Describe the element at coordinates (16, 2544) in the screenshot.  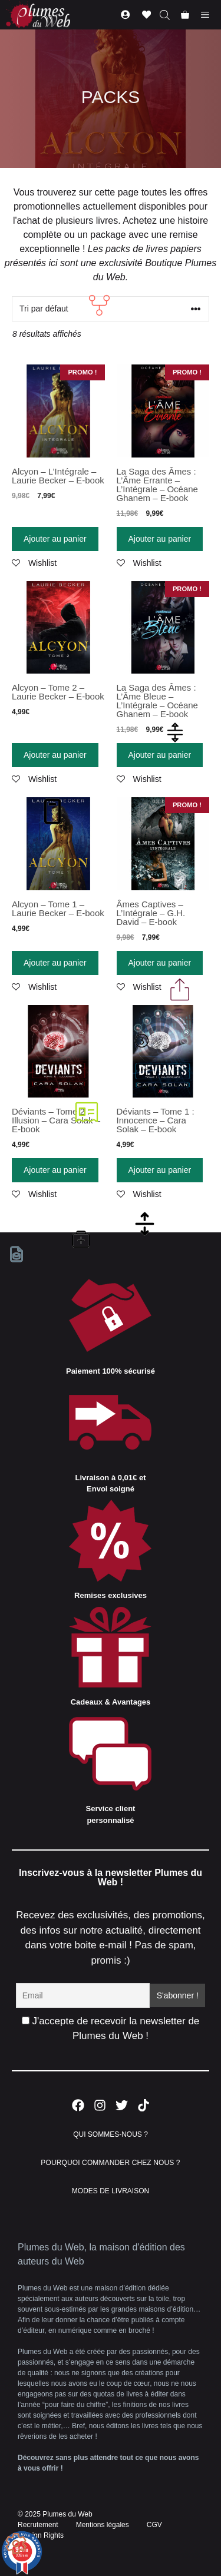
I see `access app settings` at that location.